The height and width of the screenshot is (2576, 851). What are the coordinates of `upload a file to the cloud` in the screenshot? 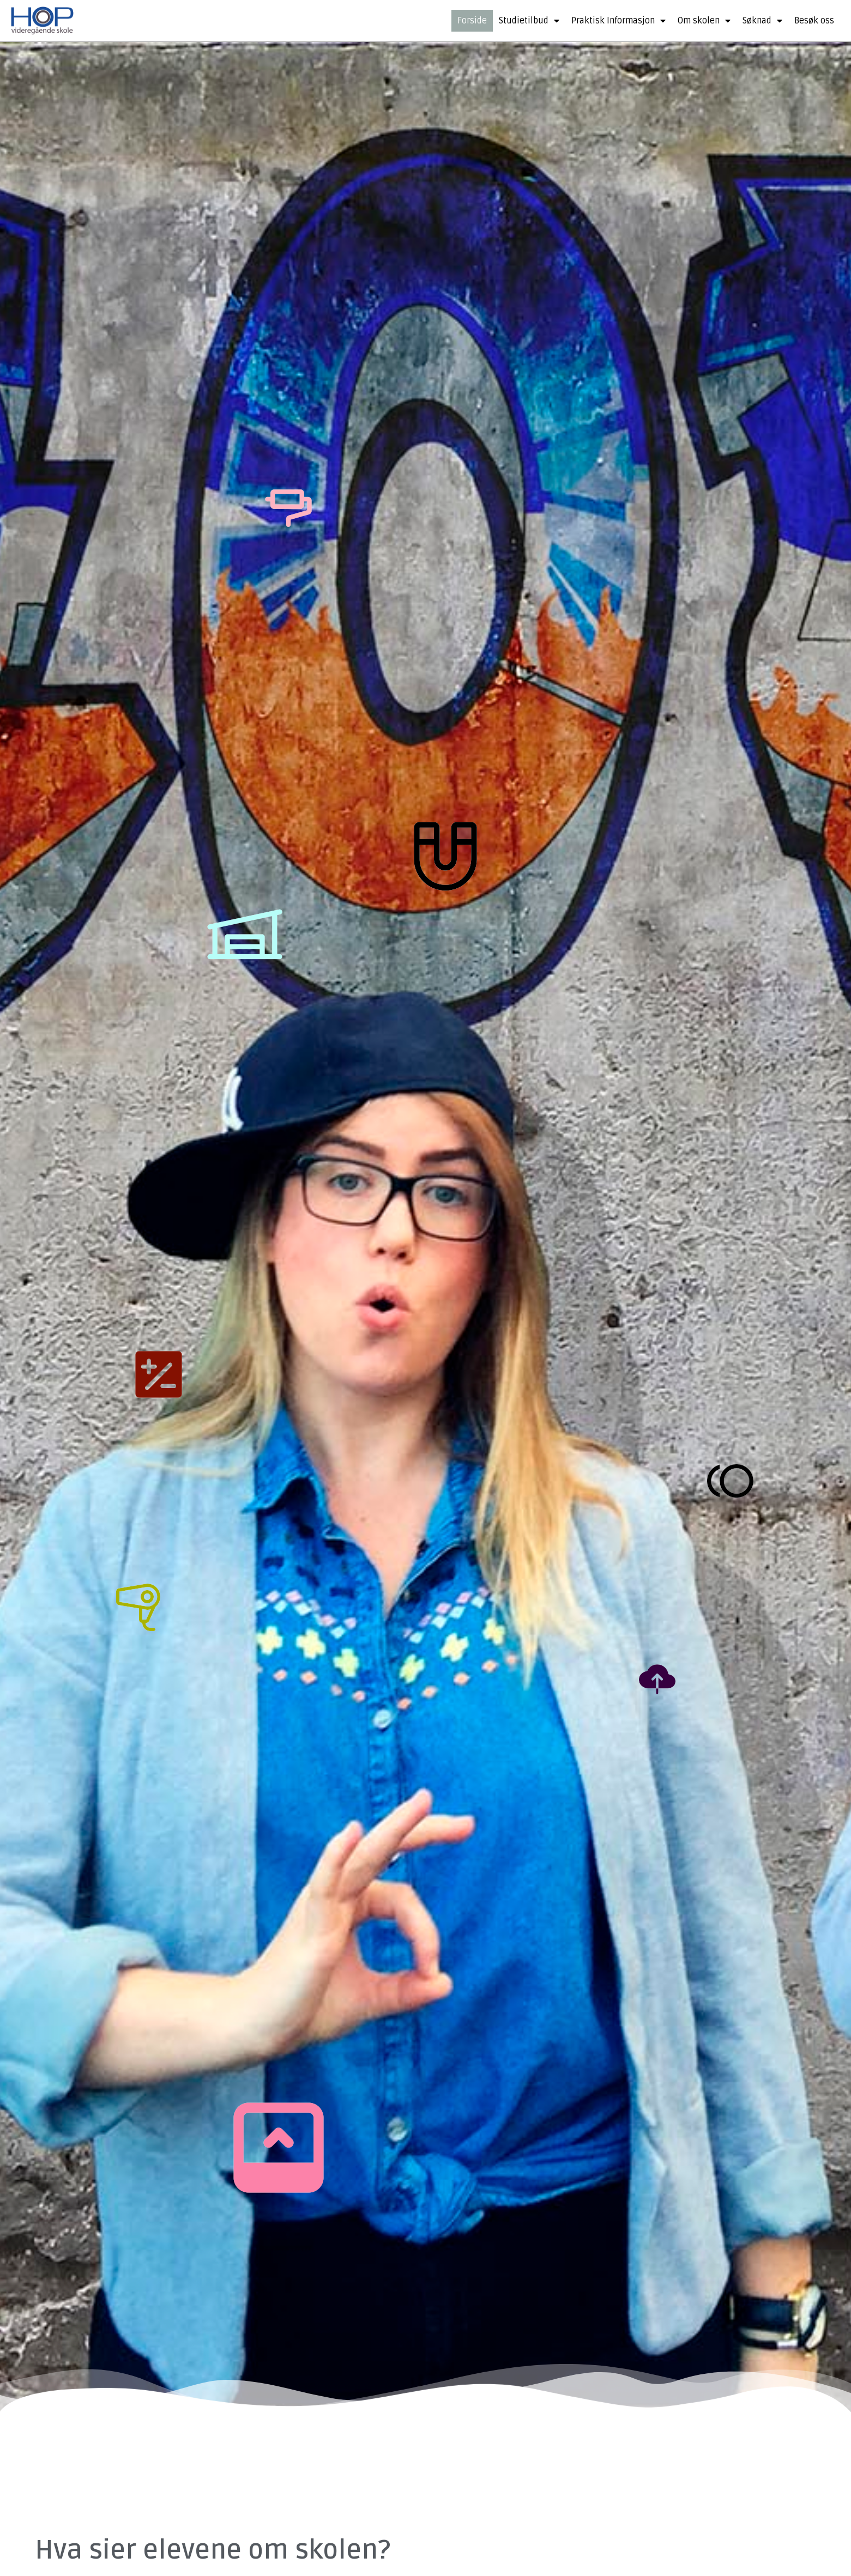 It's located at (657, 1679).